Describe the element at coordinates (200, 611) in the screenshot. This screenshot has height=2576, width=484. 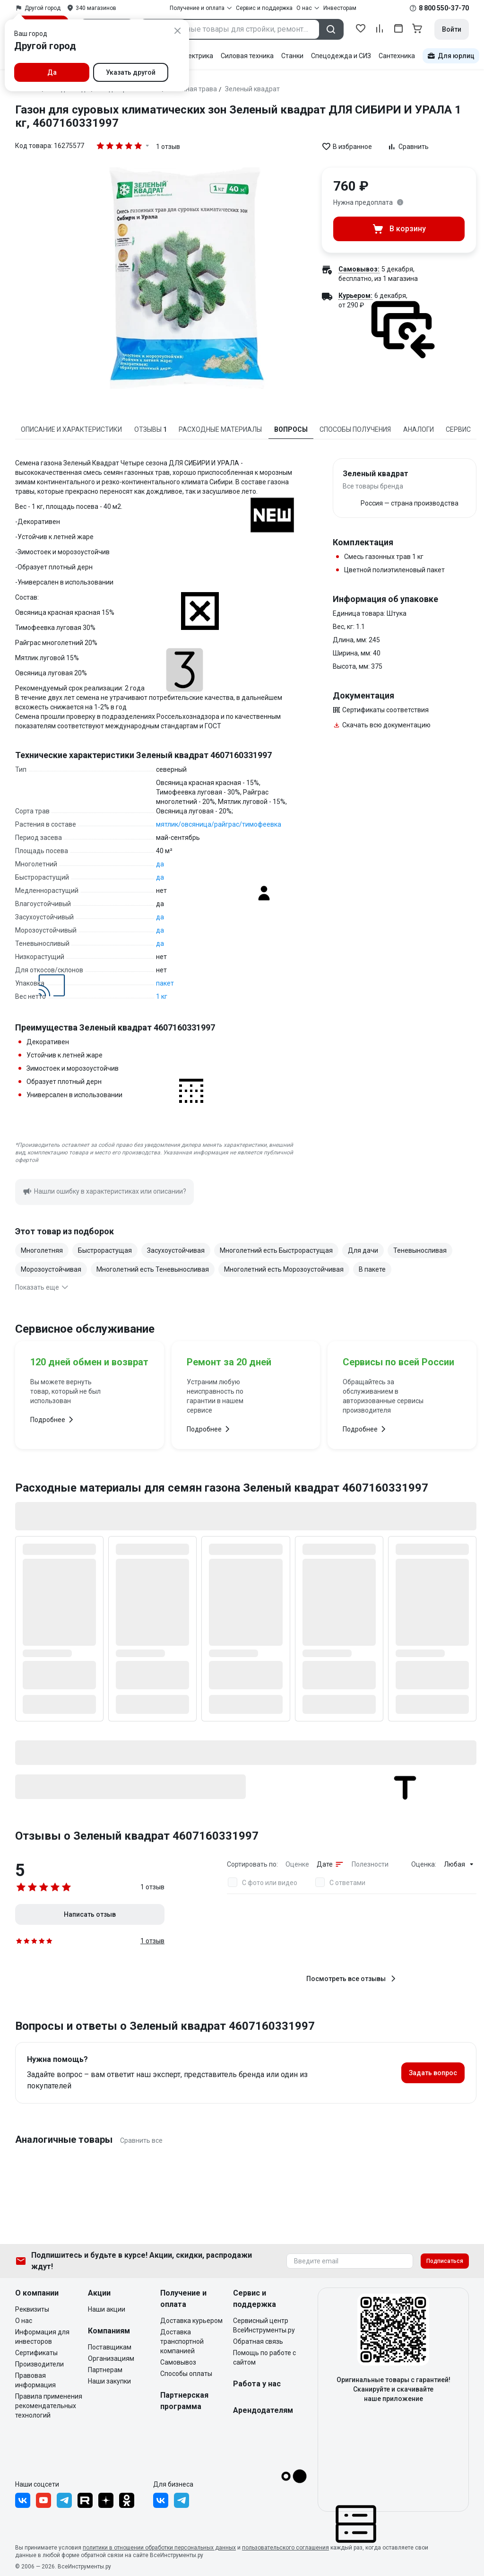
I see `indicates a feature or option is disabled by default` at that location.